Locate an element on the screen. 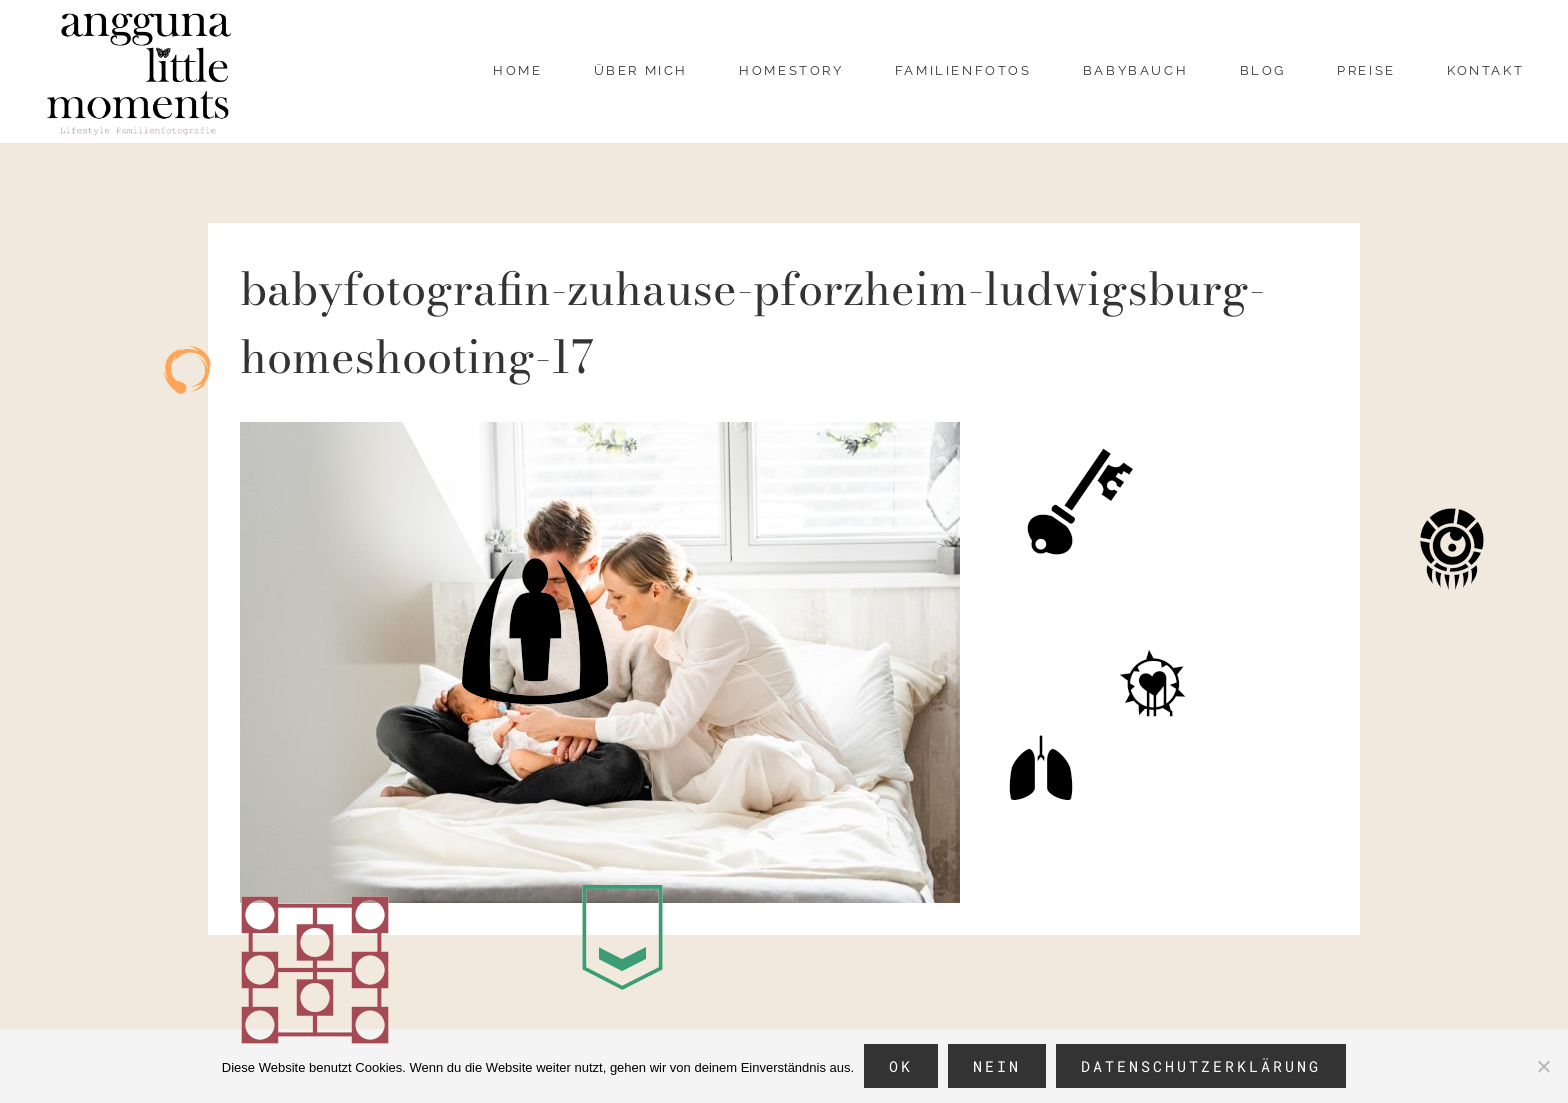  access respiratory health information is located at coordinates (1041, 769).